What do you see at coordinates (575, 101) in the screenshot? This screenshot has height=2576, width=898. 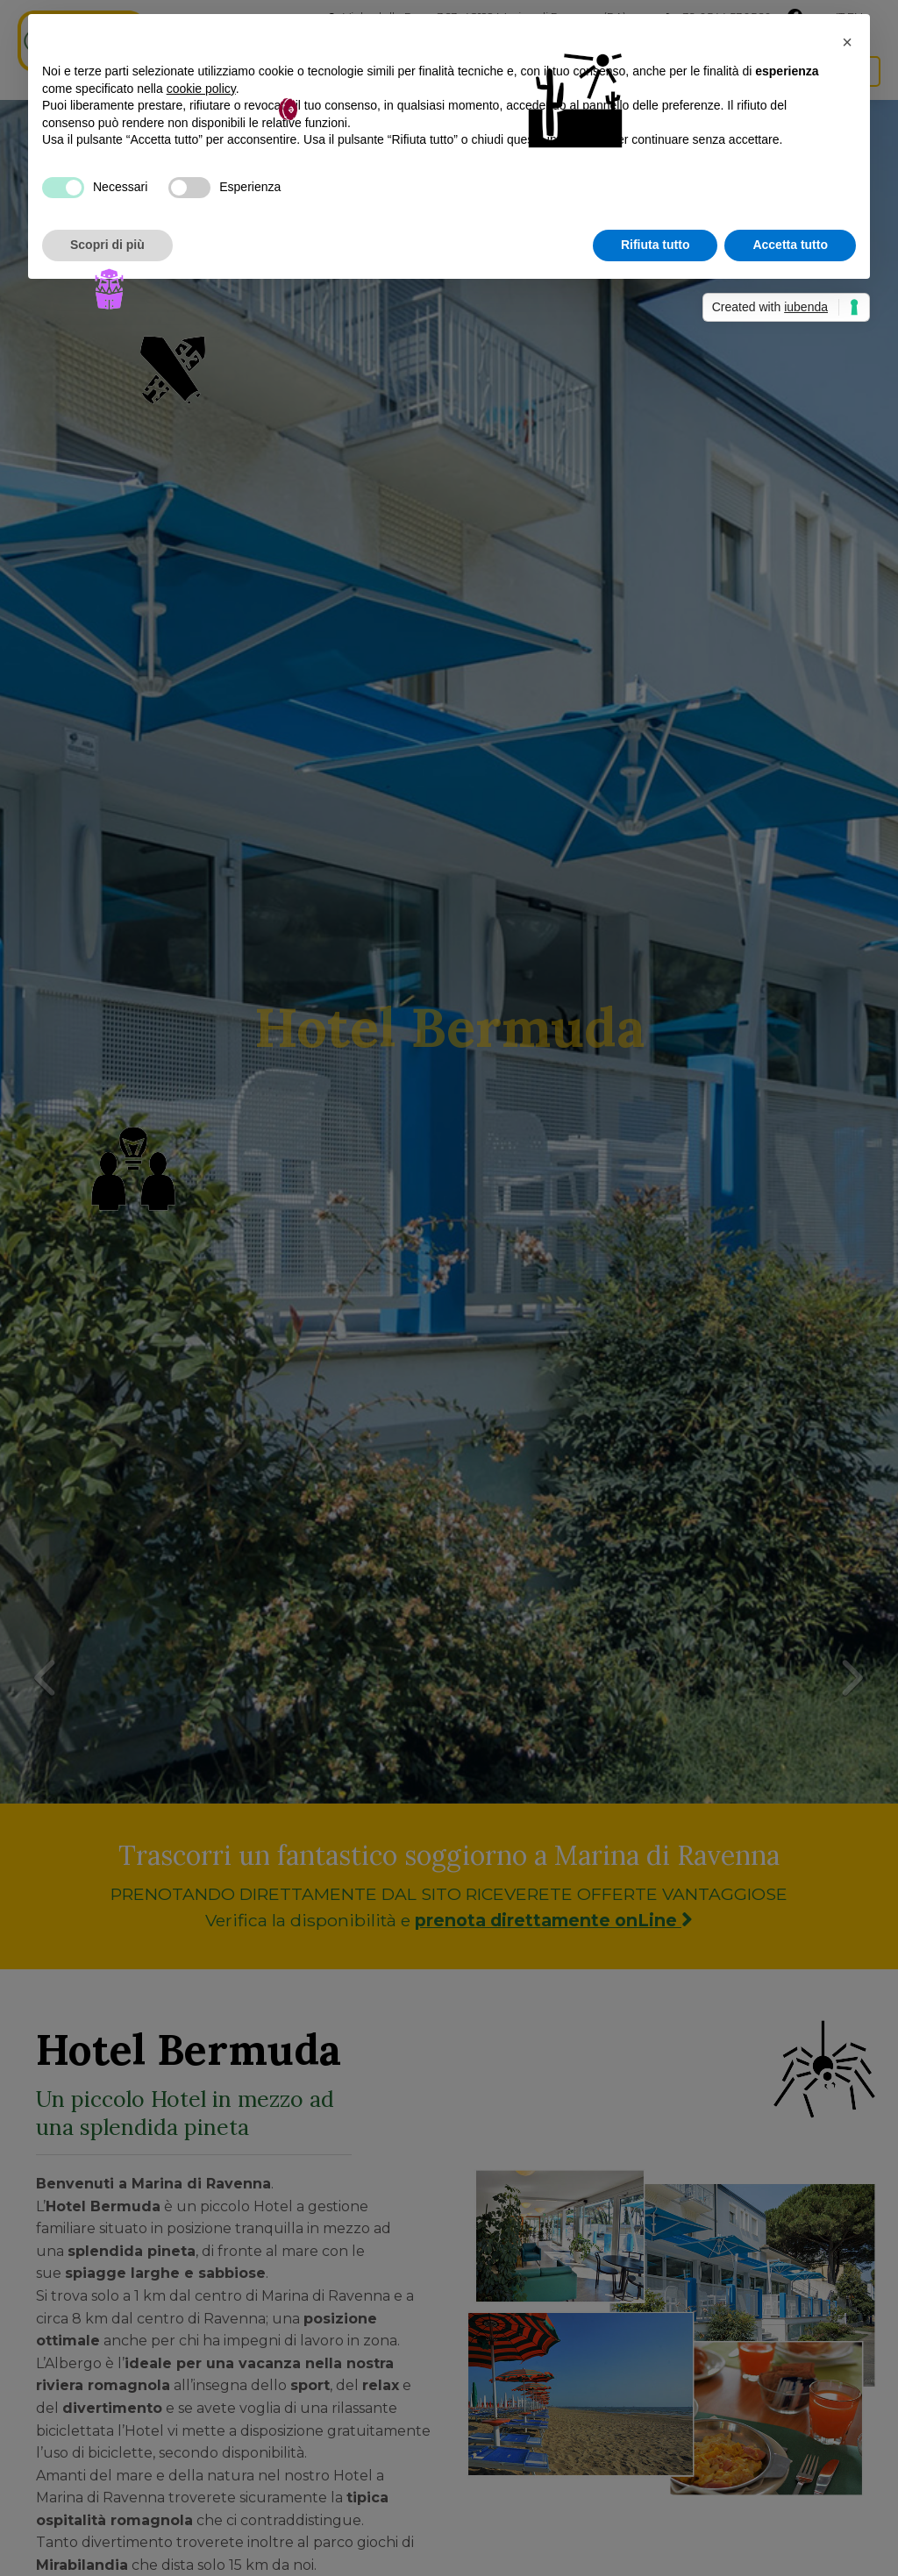 I see `indicates desert or arid climate zone` at bounding box center [575, 101].